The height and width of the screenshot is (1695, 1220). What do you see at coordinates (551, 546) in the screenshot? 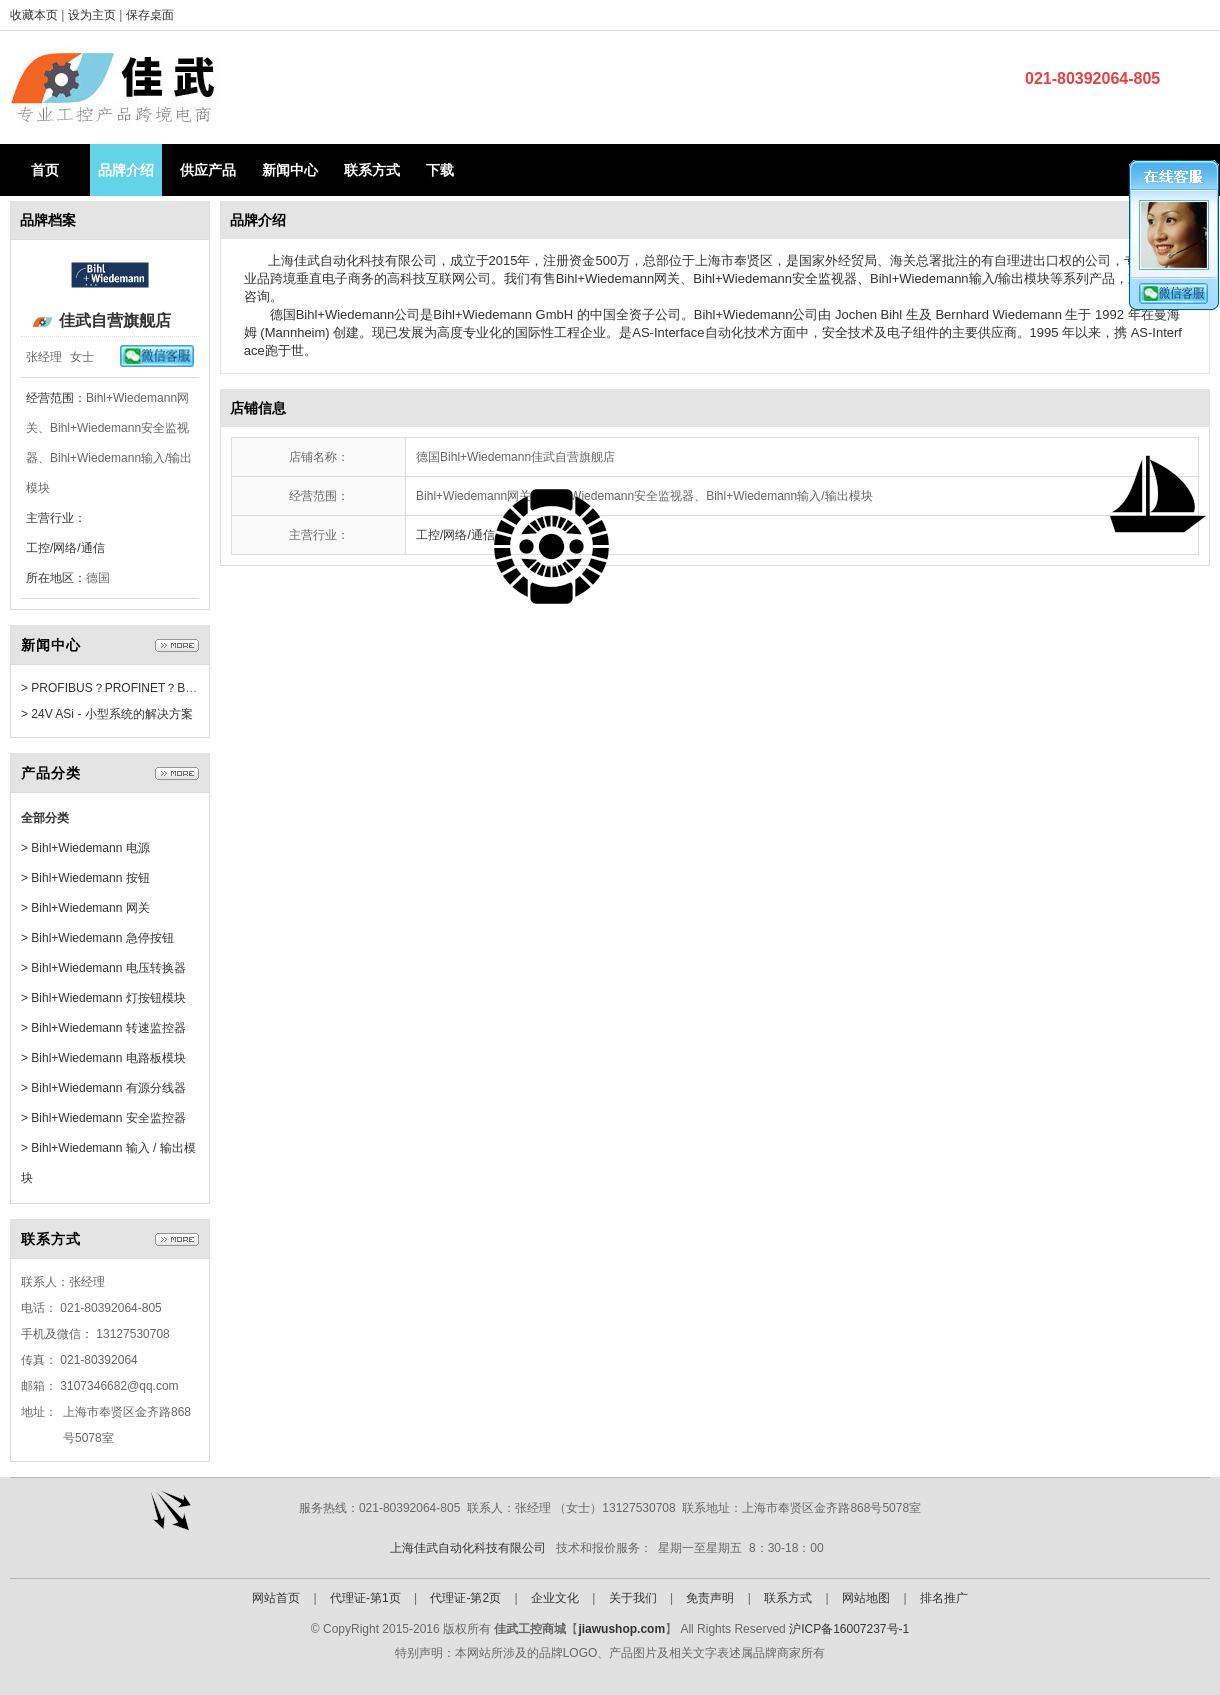
I see `a mechanical gear or cog settings icon` at bounding box center [551, 546].